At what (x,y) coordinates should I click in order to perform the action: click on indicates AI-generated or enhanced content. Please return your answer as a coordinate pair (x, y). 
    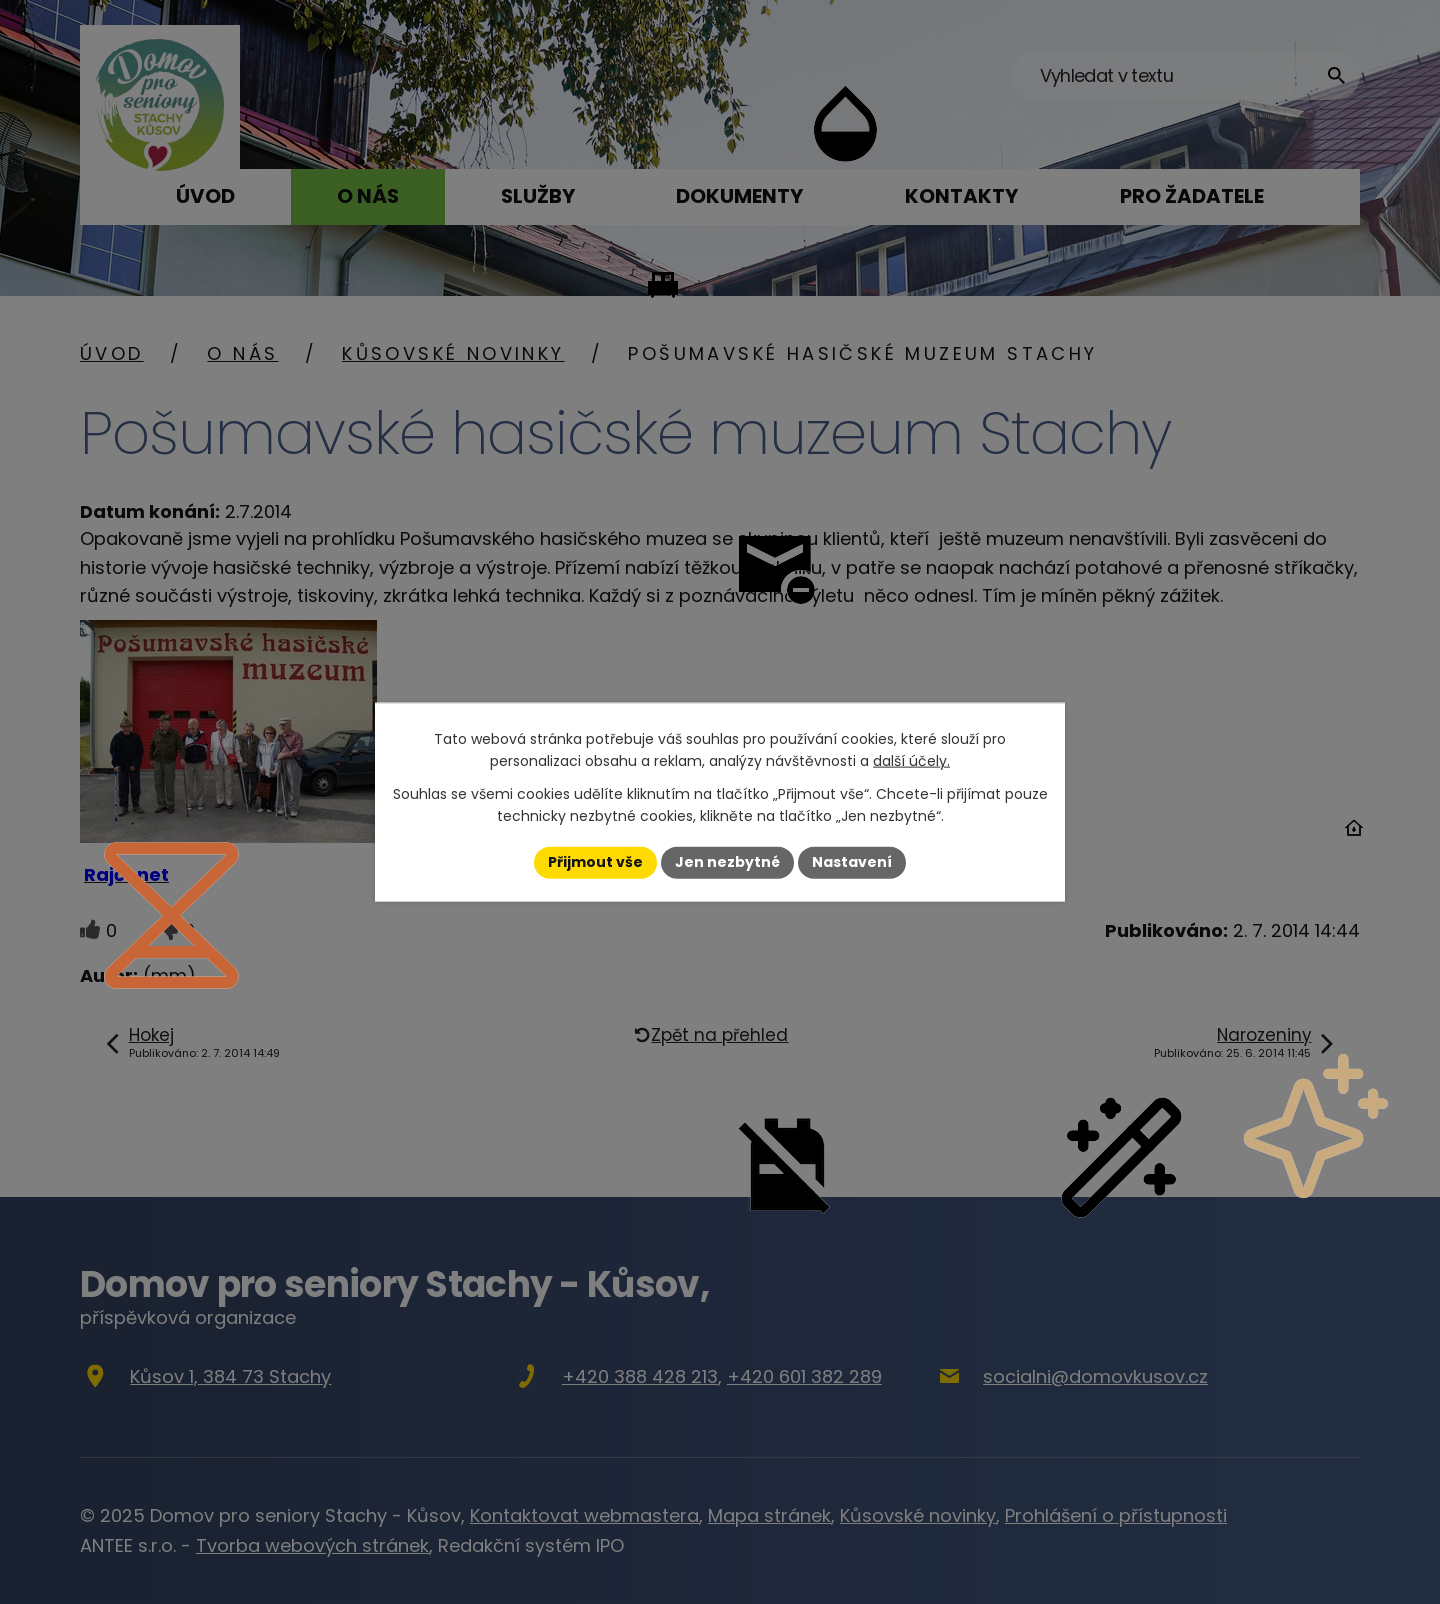
    Looking at the image, I should click on (1313, 1128).